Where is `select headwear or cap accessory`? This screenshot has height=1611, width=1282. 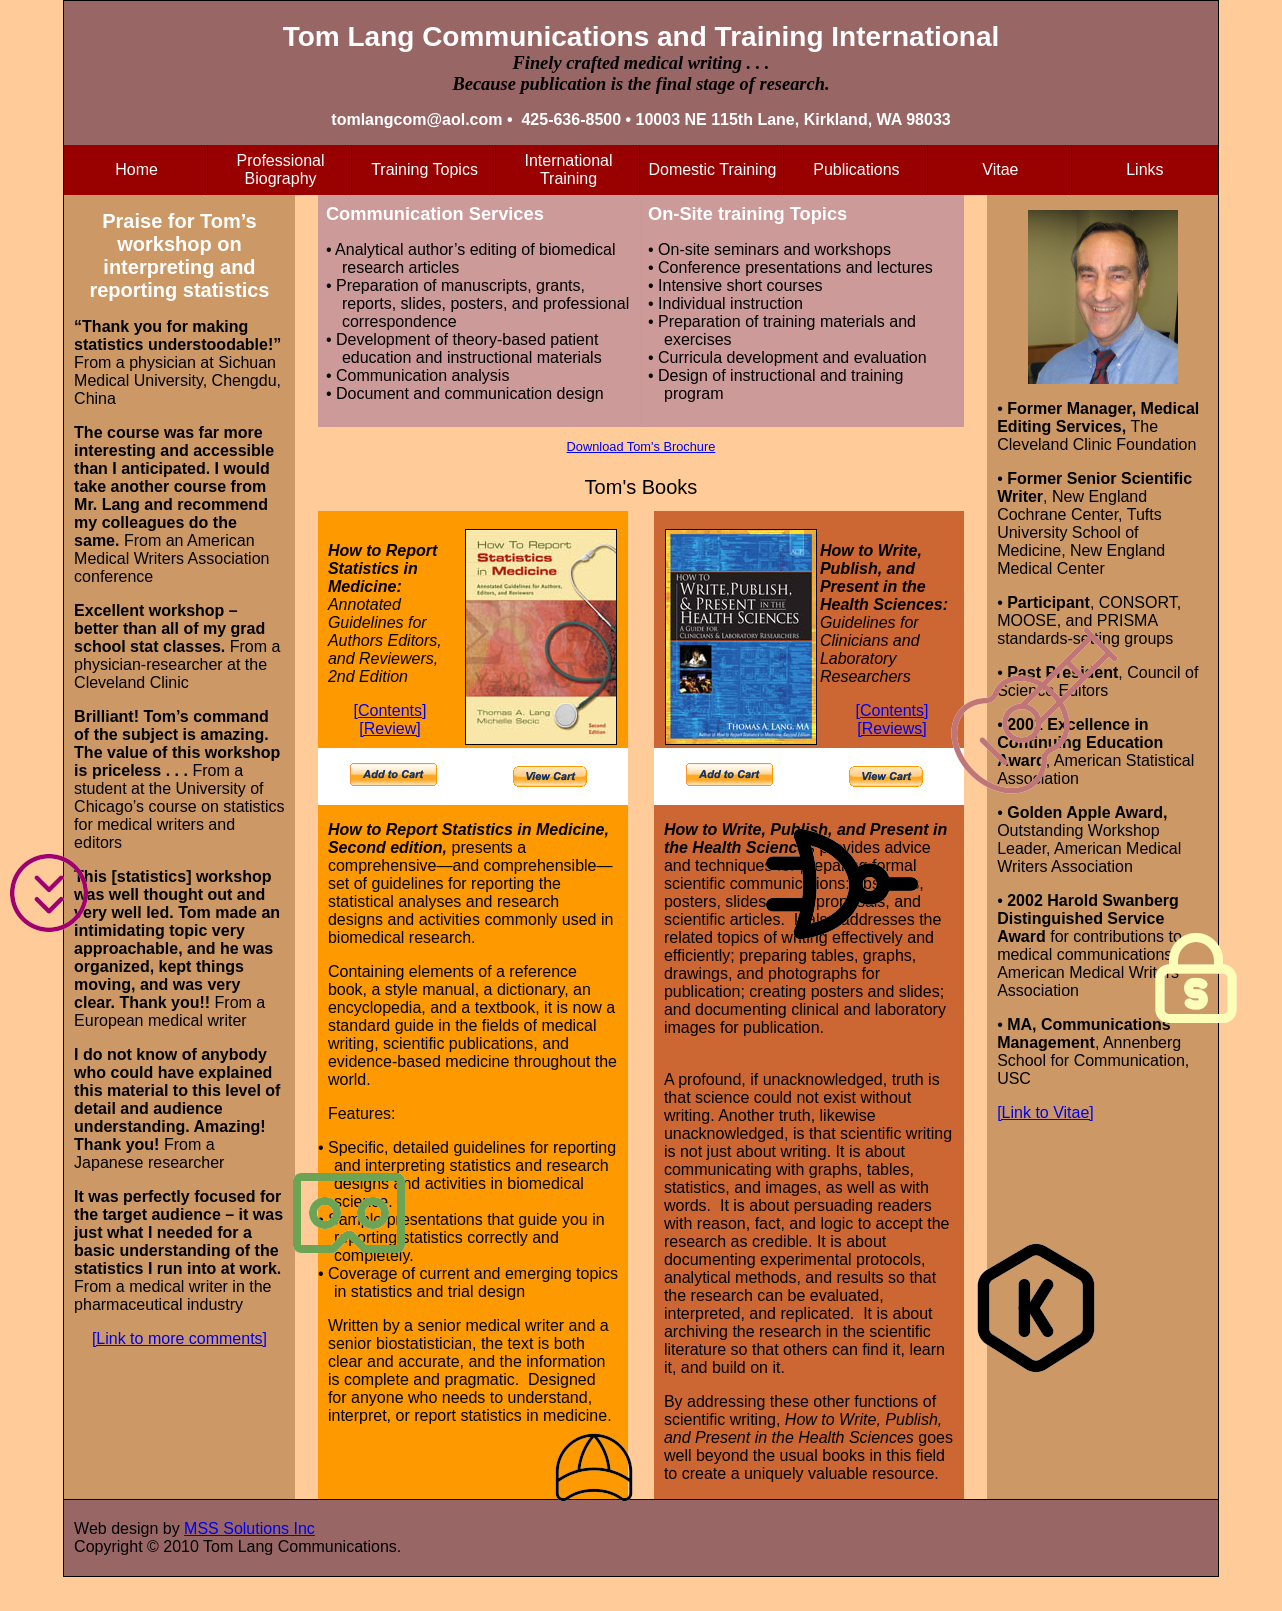 select headwear or cap accessory is located at coordinates (594, 1472).